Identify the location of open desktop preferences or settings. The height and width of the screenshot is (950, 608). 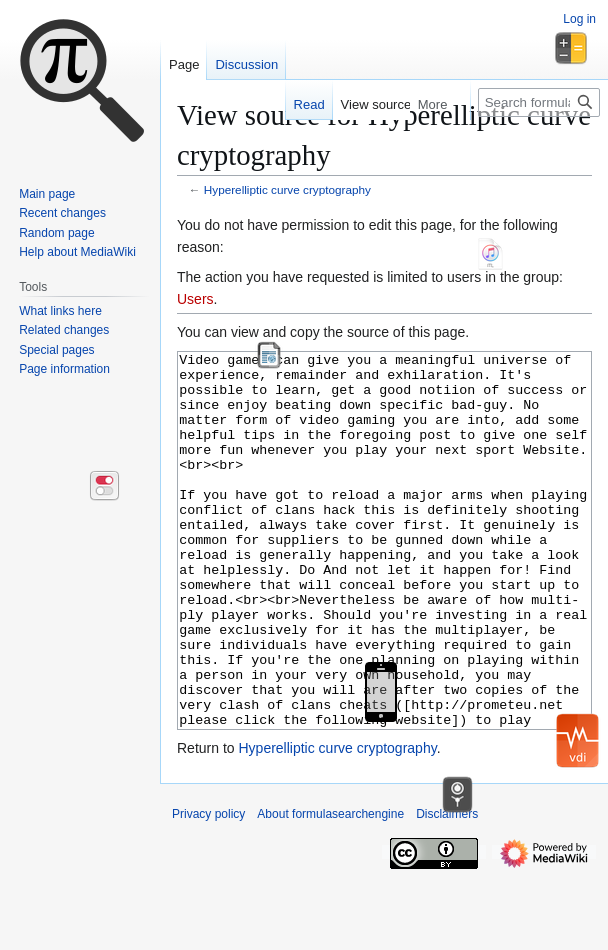
(104, 485).